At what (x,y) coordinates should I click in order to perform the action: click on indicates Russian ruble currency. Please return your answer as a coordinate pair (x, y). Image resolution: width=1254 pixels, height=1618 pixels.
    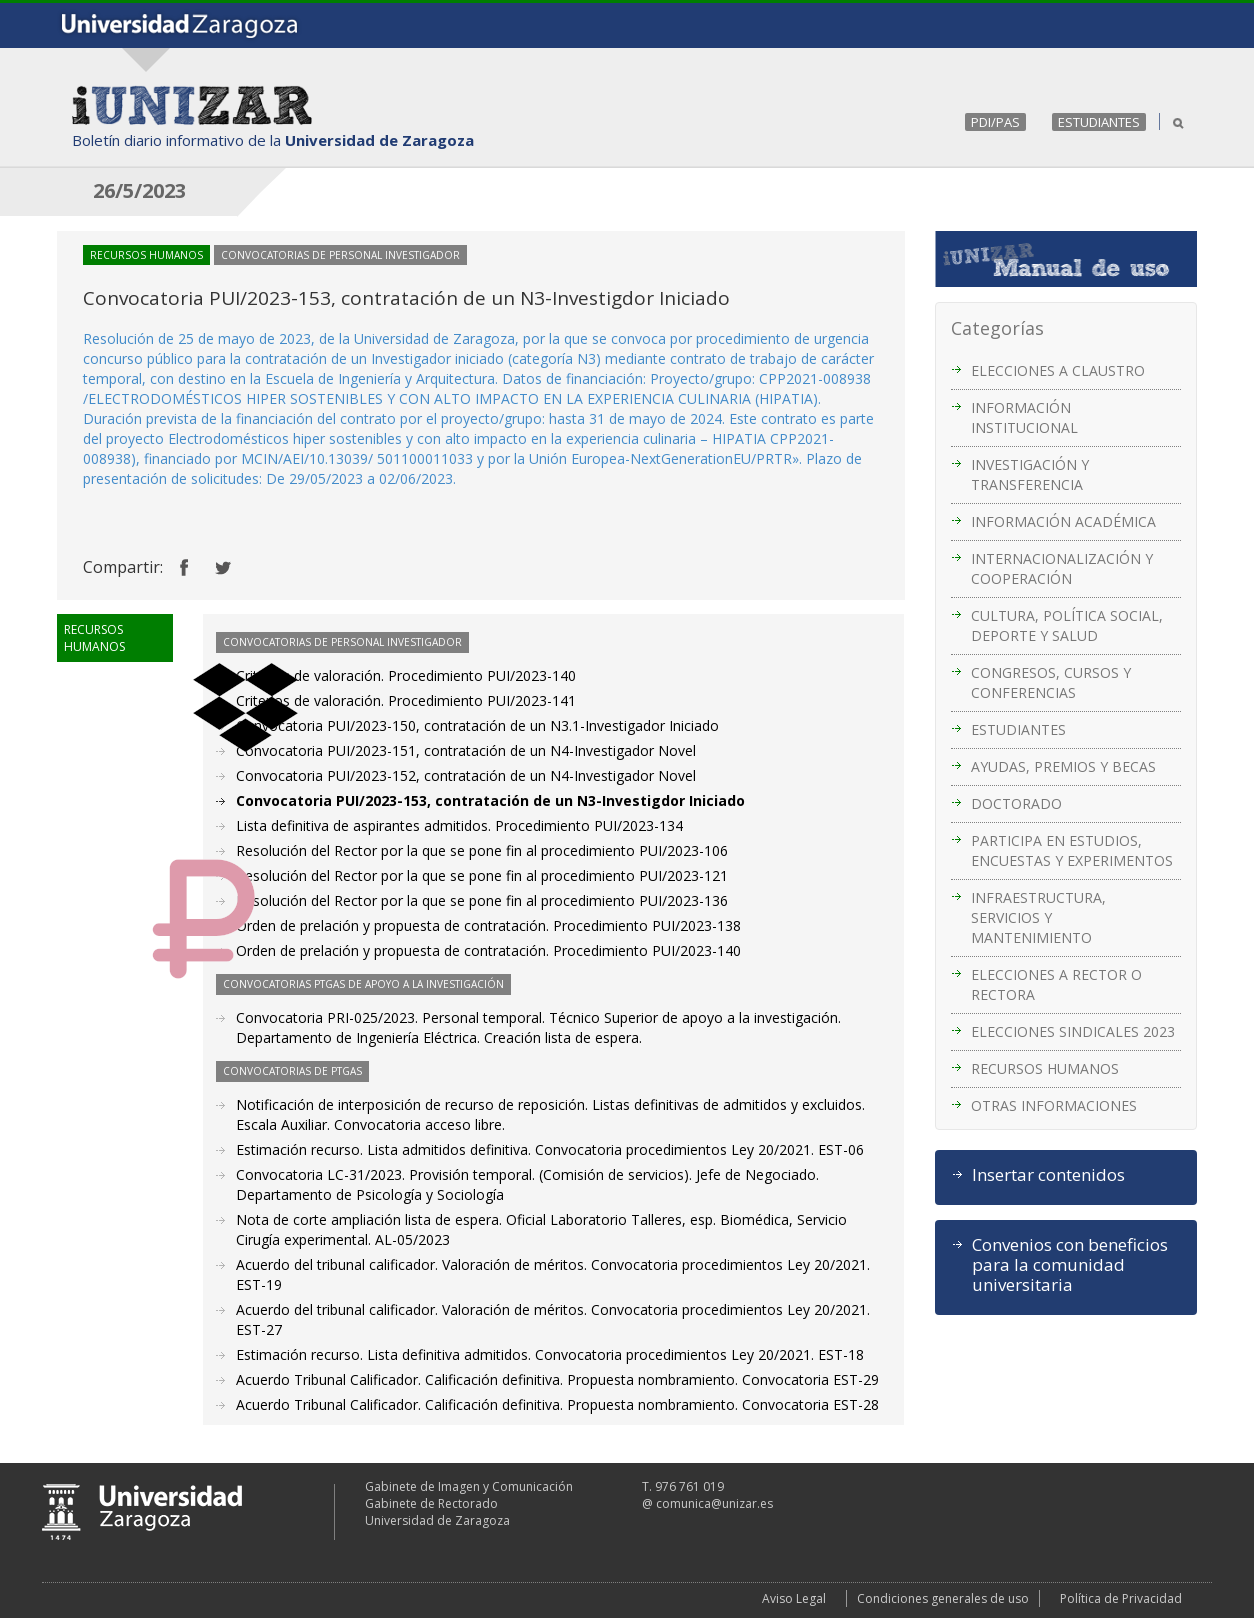
    Looking at the image, I should click on (208, 919).